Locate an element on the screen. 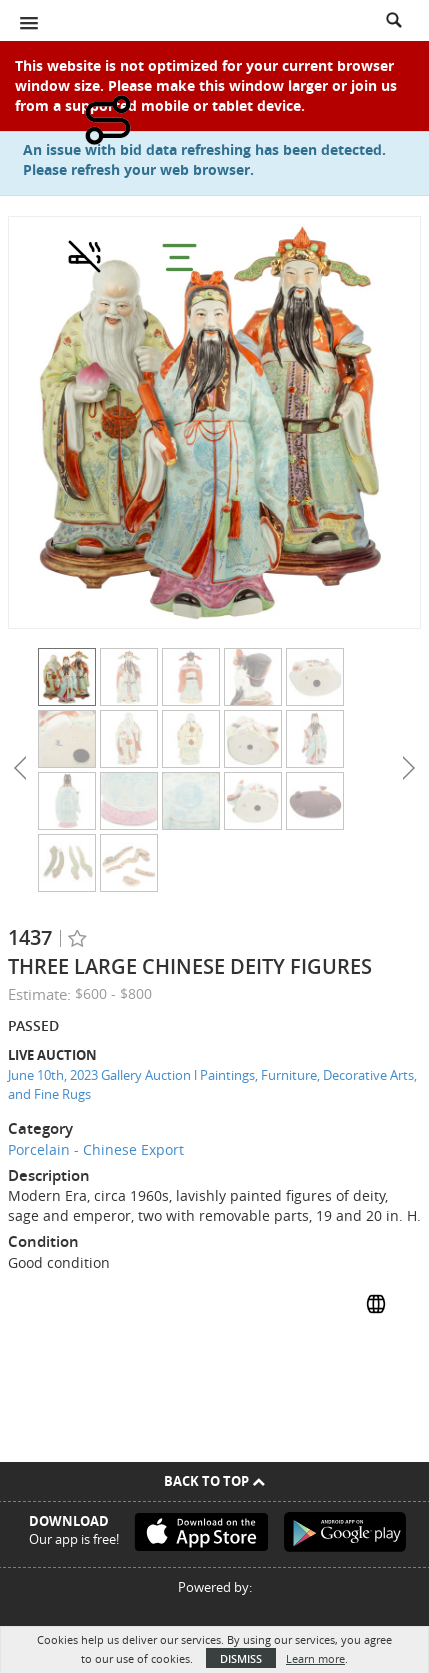 The width and height of the screenshot is (429, 1673). view directions or navigation route is located at coordinates (108, 120).